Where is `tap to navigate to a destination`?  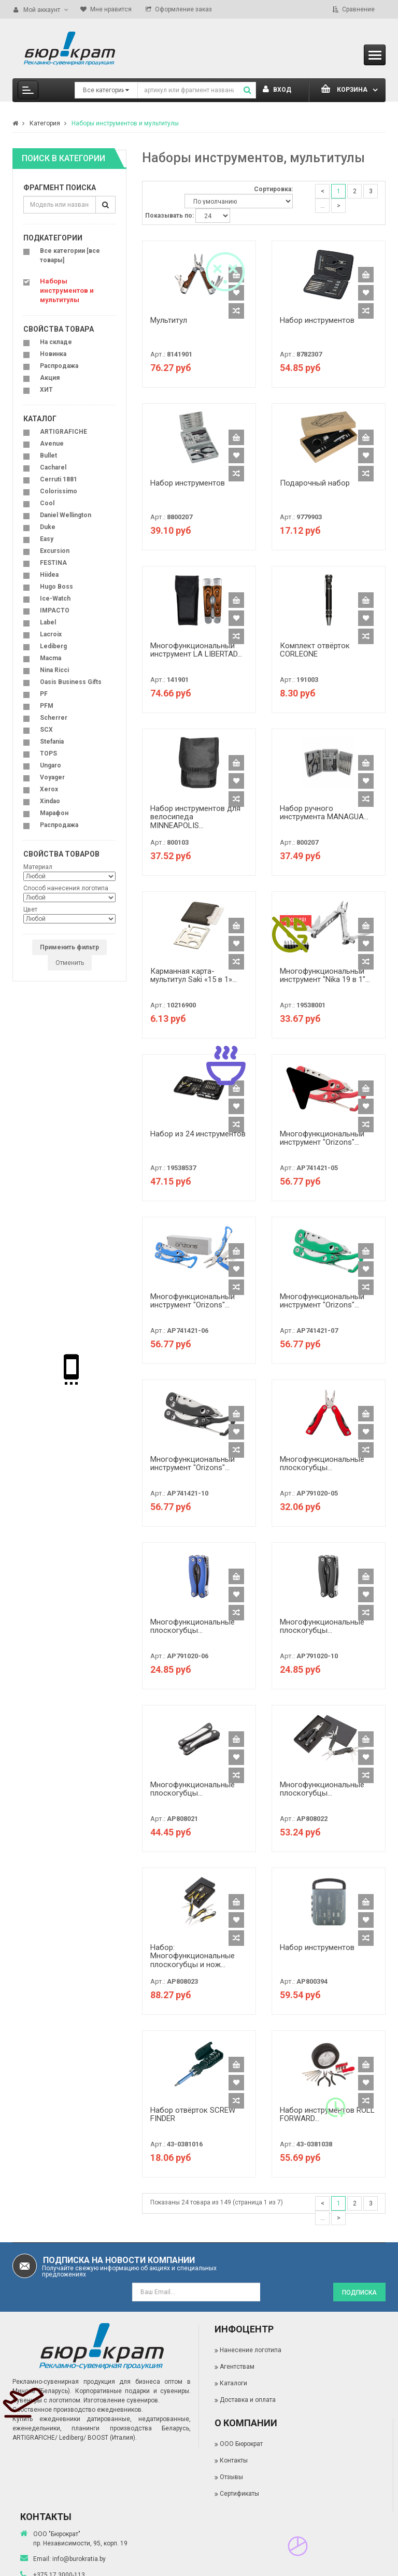
tap to navigate to a destination is located at coordinates (304, 1085).